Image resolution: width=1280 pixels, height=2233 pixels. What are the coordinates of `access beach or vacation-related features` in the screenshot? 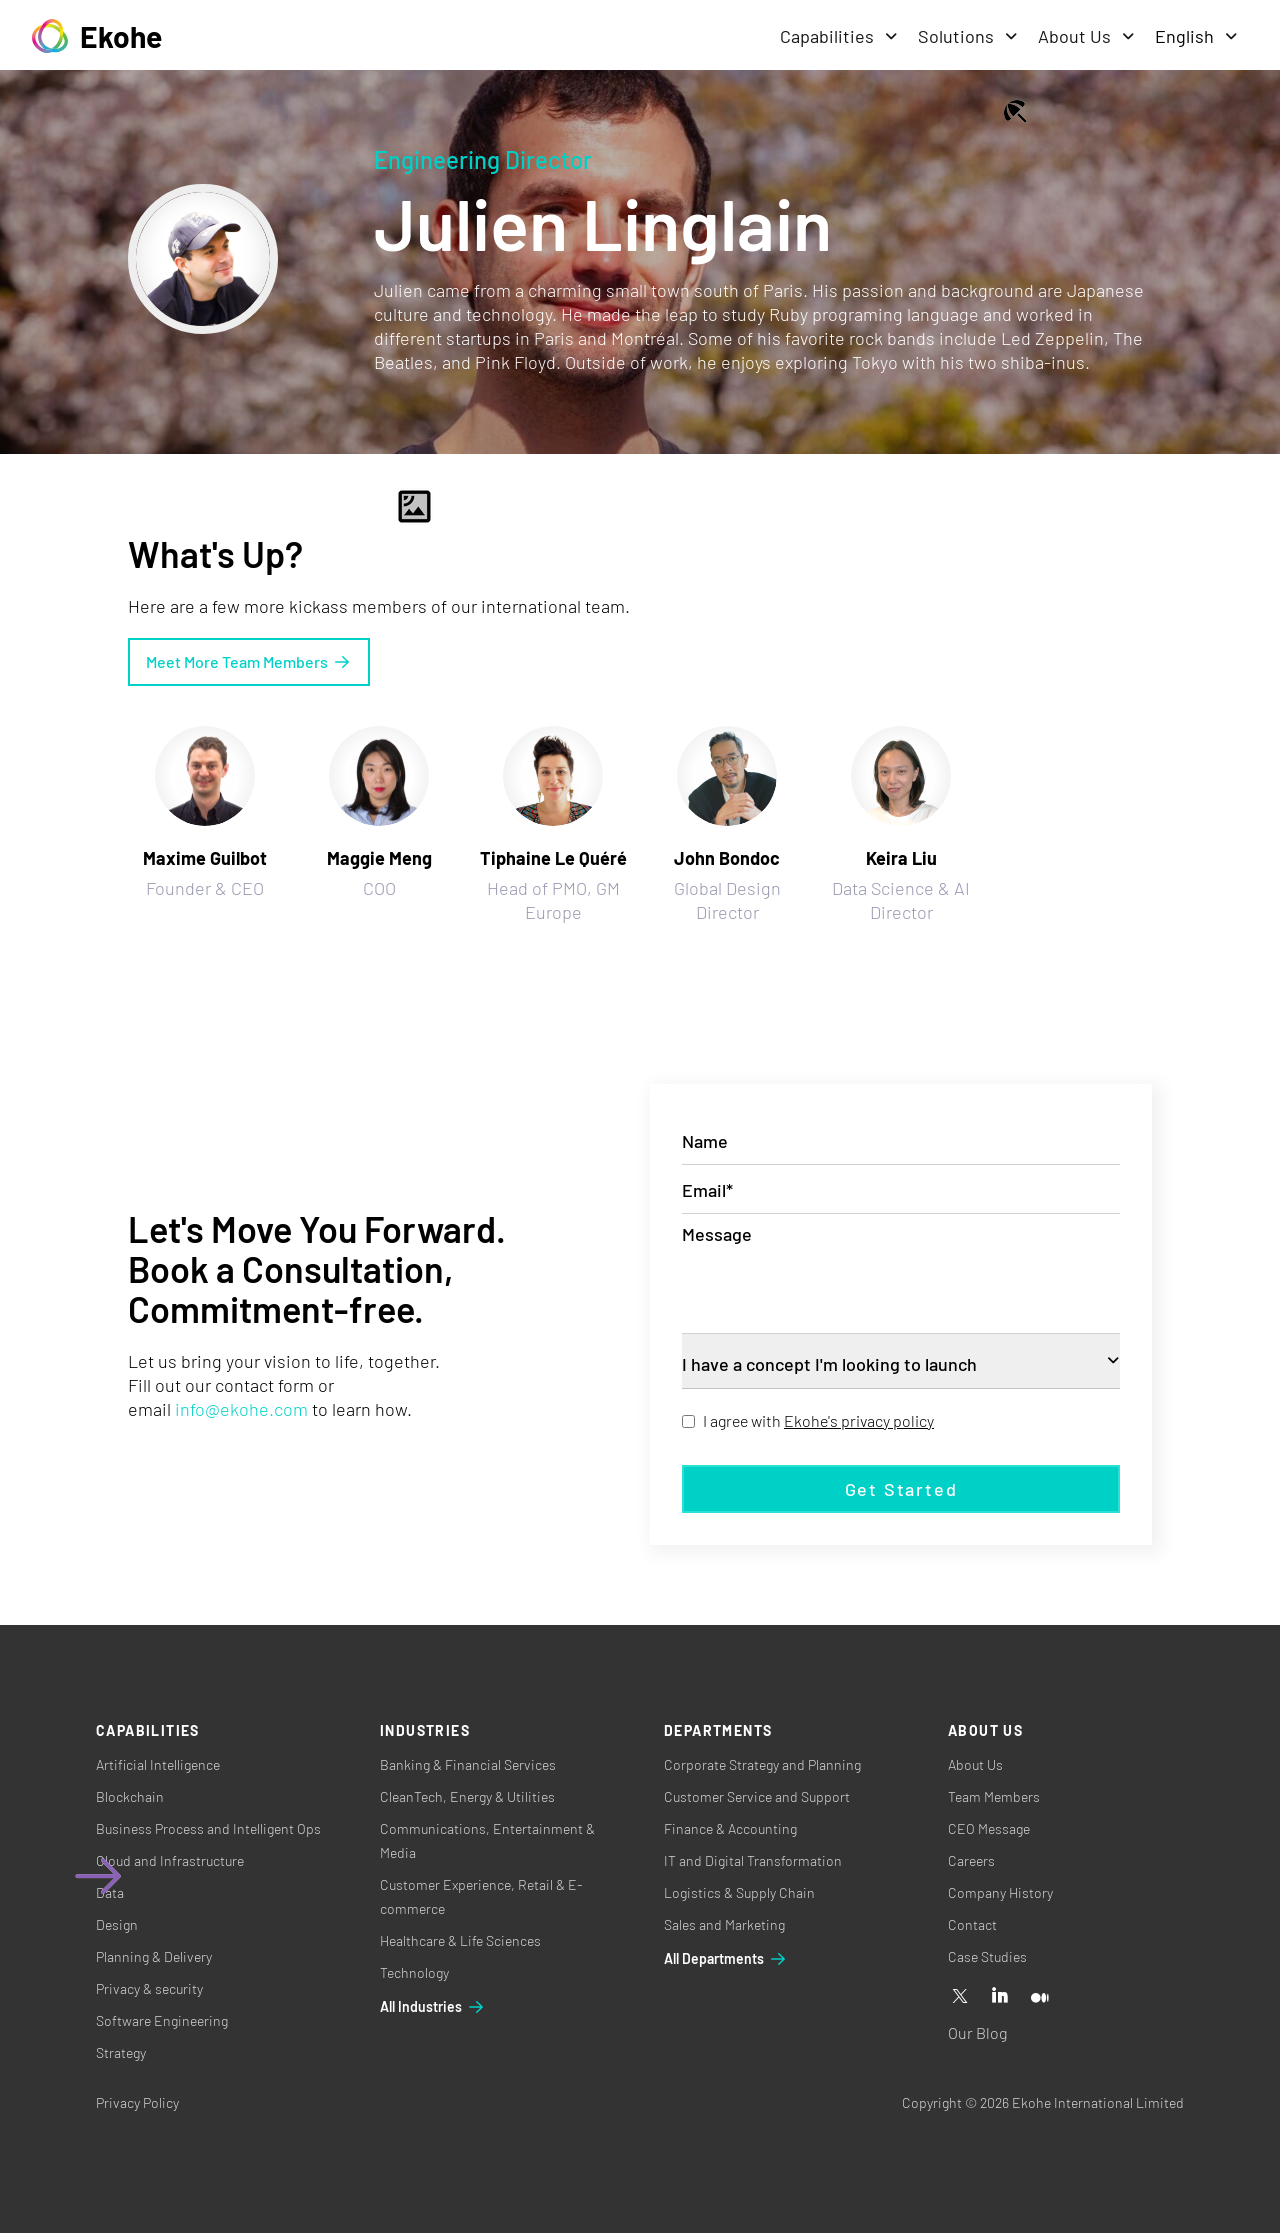 It's located at (1015, 111).